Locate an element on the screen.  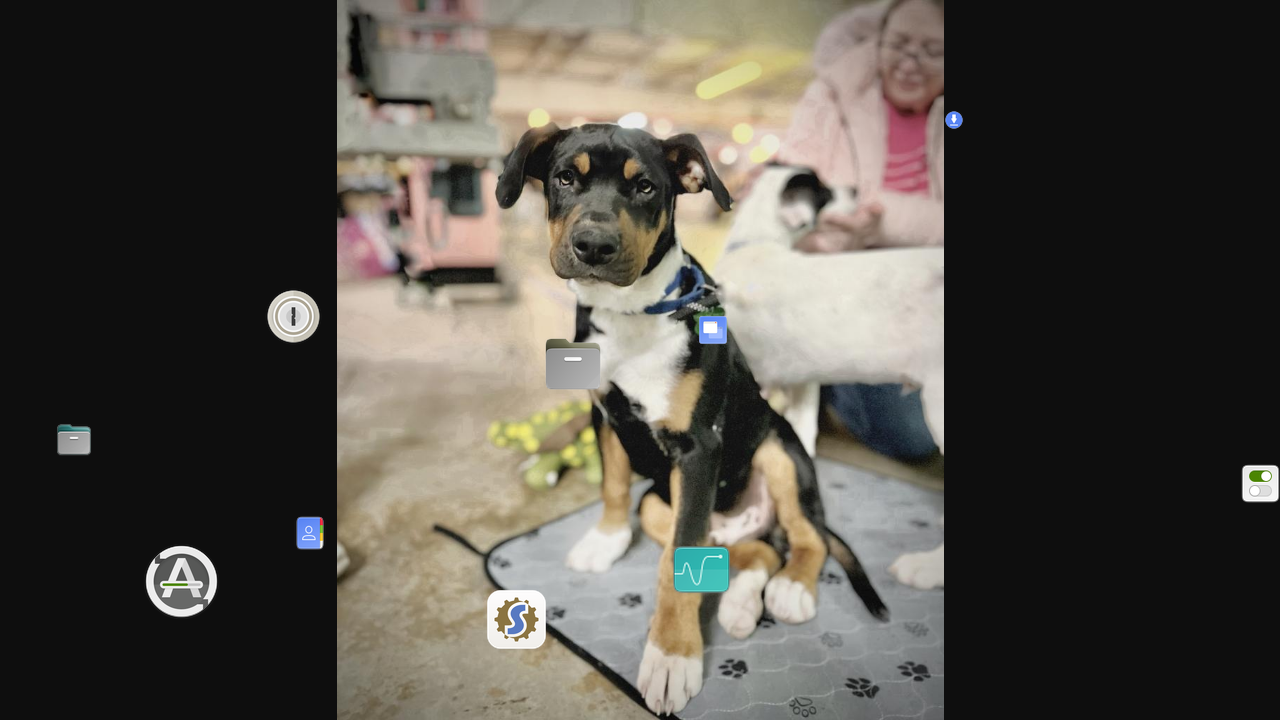
manage startup applications and session settings is located at coordinates (713, 330).